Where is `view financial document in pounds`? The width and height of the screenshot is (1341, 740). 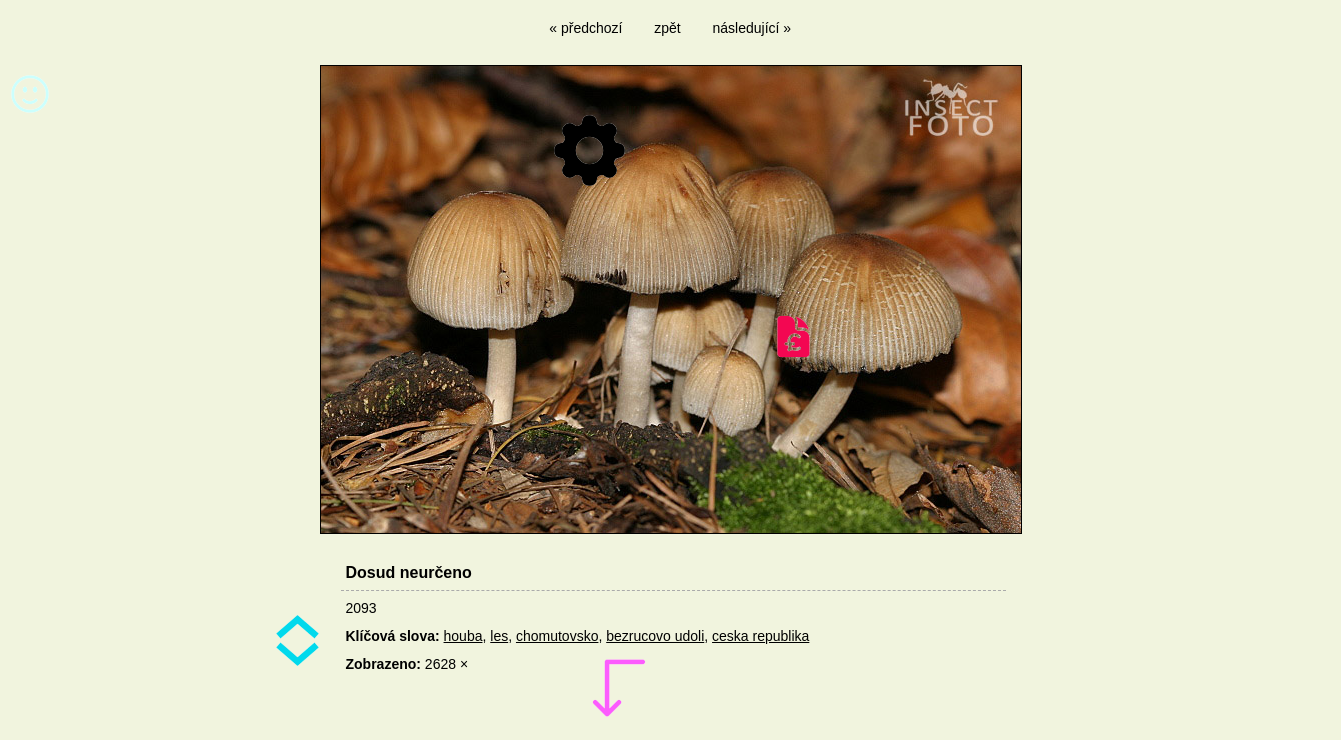 view financial document in pounds is located at coordinates (793, 336).